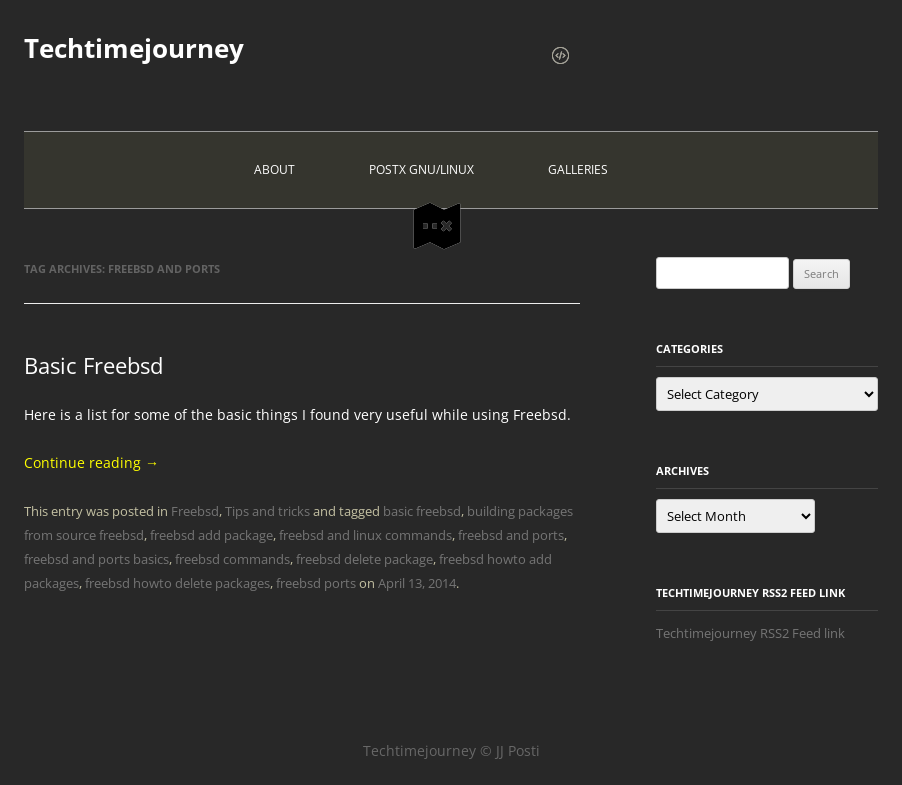 Image resolution: width=902 pixels, height=785 pixels. Describe the element at coordinates (560, 55) in the screenshot. I see `codecrafters logo` at that location.